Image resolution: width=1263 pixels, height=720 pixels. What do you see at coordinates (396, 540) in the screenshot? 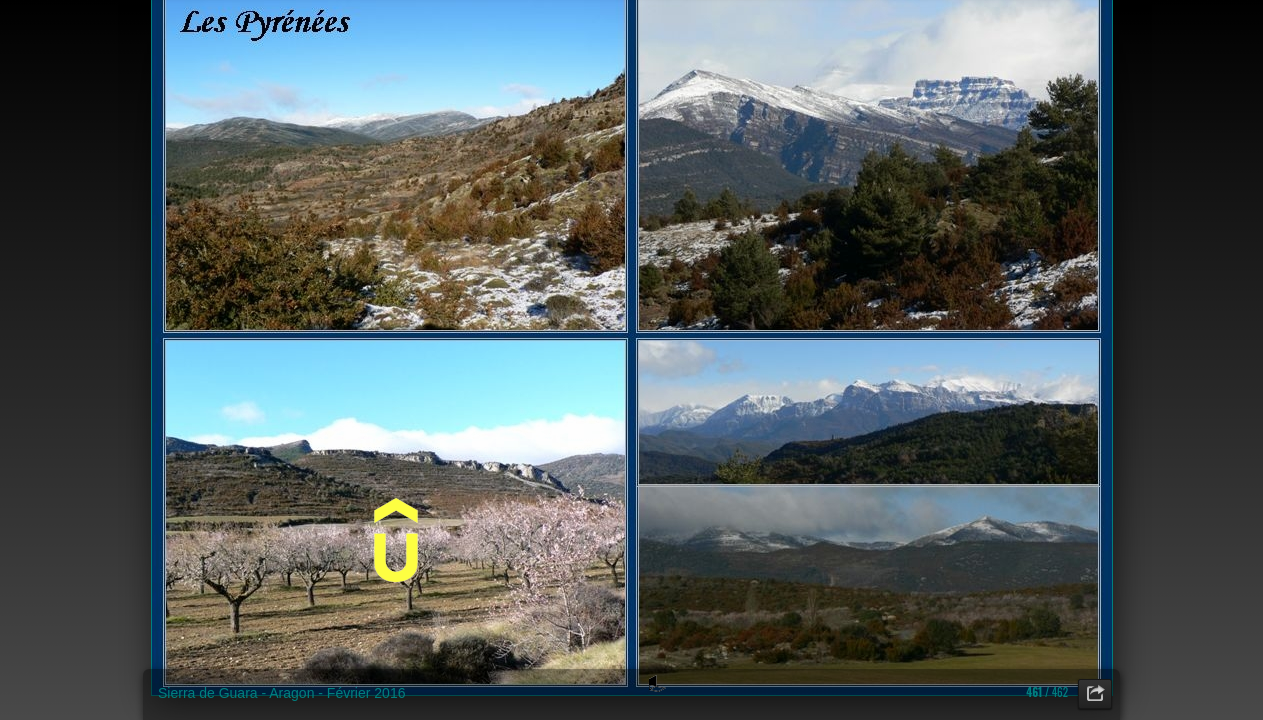
I see `open the udemy app` at bounding box center [396, 540].